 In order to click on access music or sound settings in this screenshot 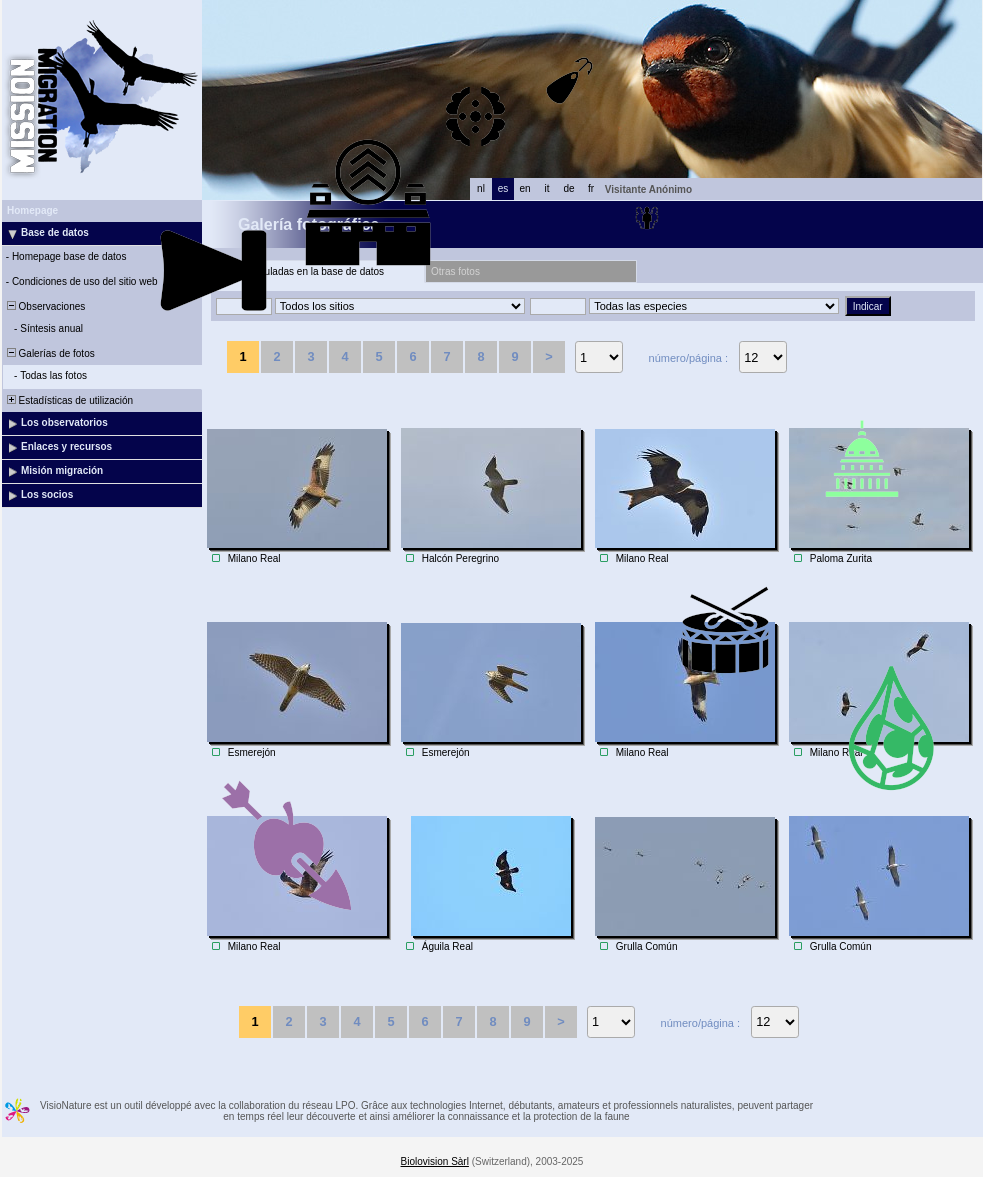, I will do `click(725, 629)`.